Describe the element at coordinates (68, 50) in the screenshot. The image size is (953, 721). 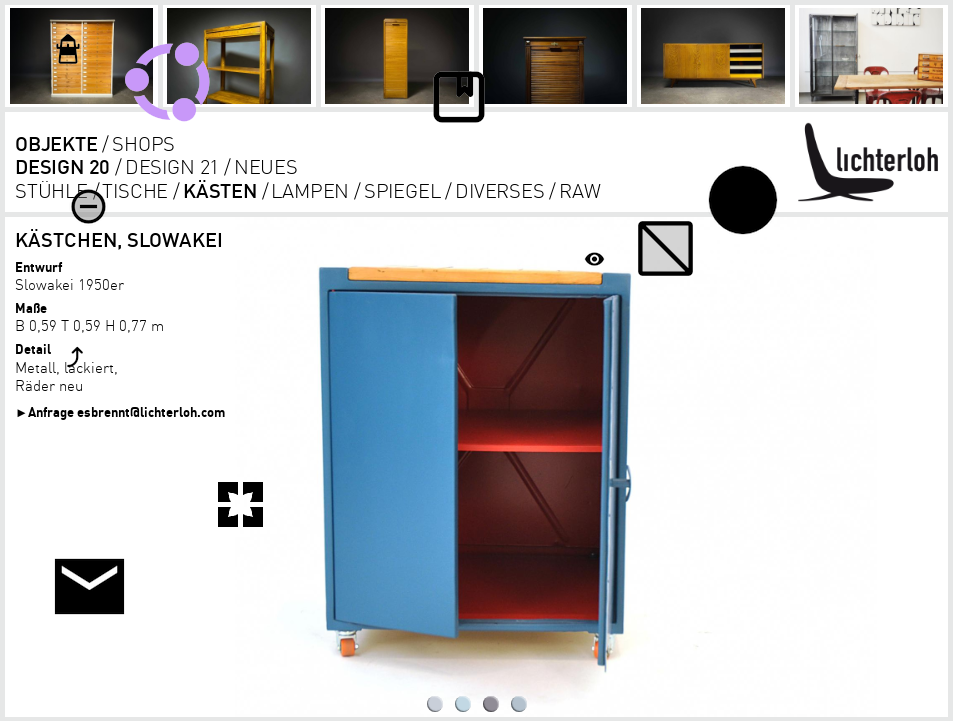
I see `access website accessibility or guidance features` at that location.